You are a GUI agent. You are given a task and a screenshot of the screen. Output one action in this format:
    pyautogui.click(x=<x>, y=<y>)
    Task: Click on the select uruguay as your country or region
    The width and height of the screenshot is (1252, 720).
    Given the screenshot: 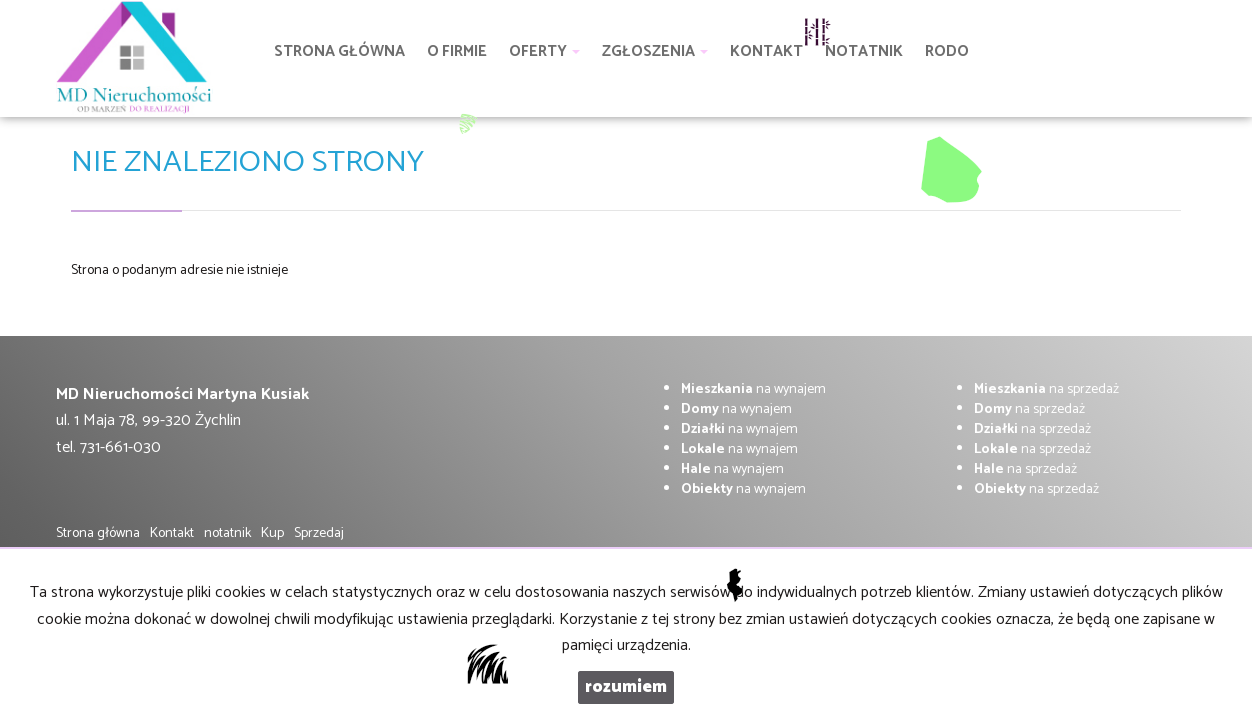 What is the action you would take?
    pyautogui.click(x=951, y=169)
    